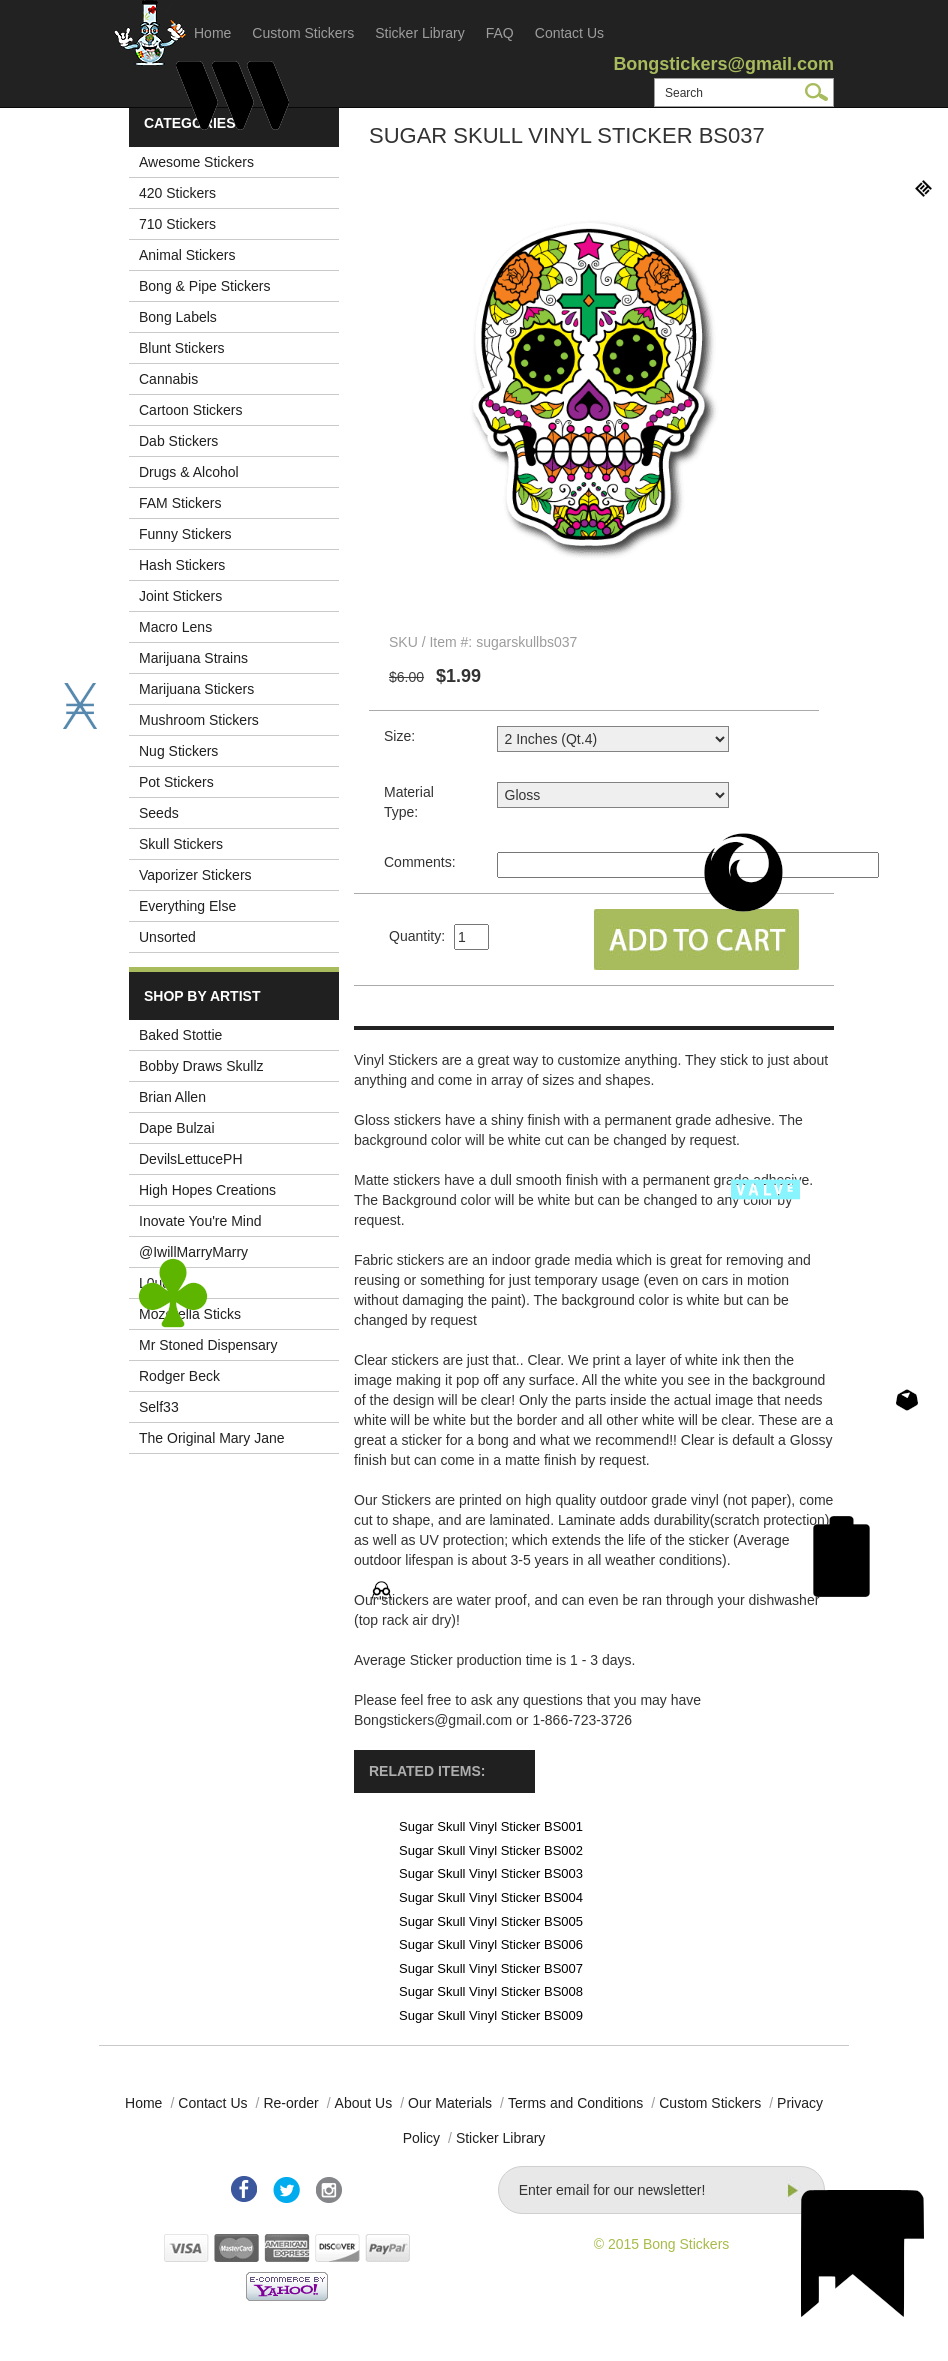 Image resolution: width=948 pixels, height=2361 pixels. Describe the element at coordinates (381, 1590) in the screenshot. I see `toggle dark mode extension` at that location.